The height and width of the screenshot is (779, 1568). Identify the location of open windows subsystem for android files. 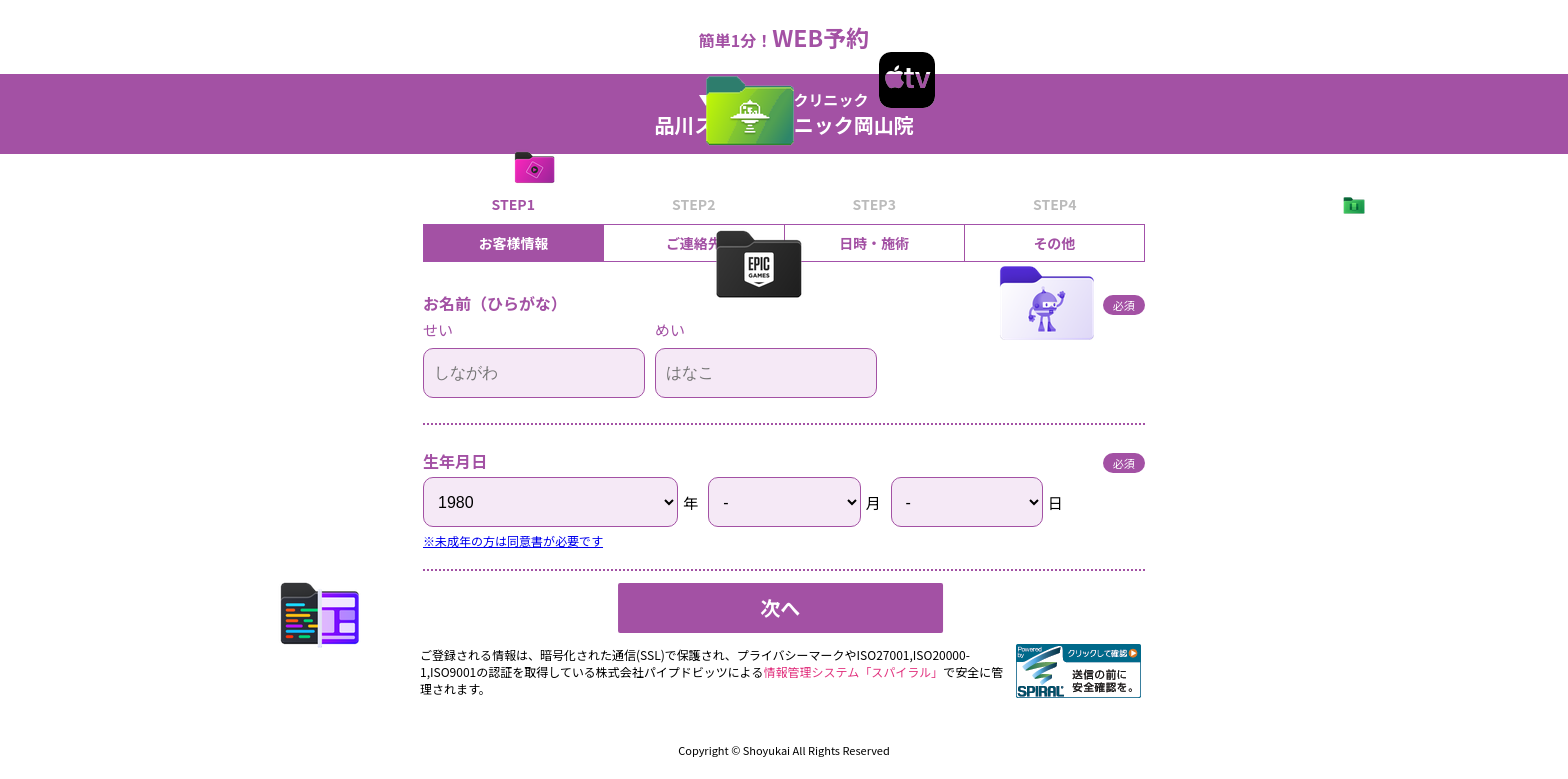
(1354, 206).